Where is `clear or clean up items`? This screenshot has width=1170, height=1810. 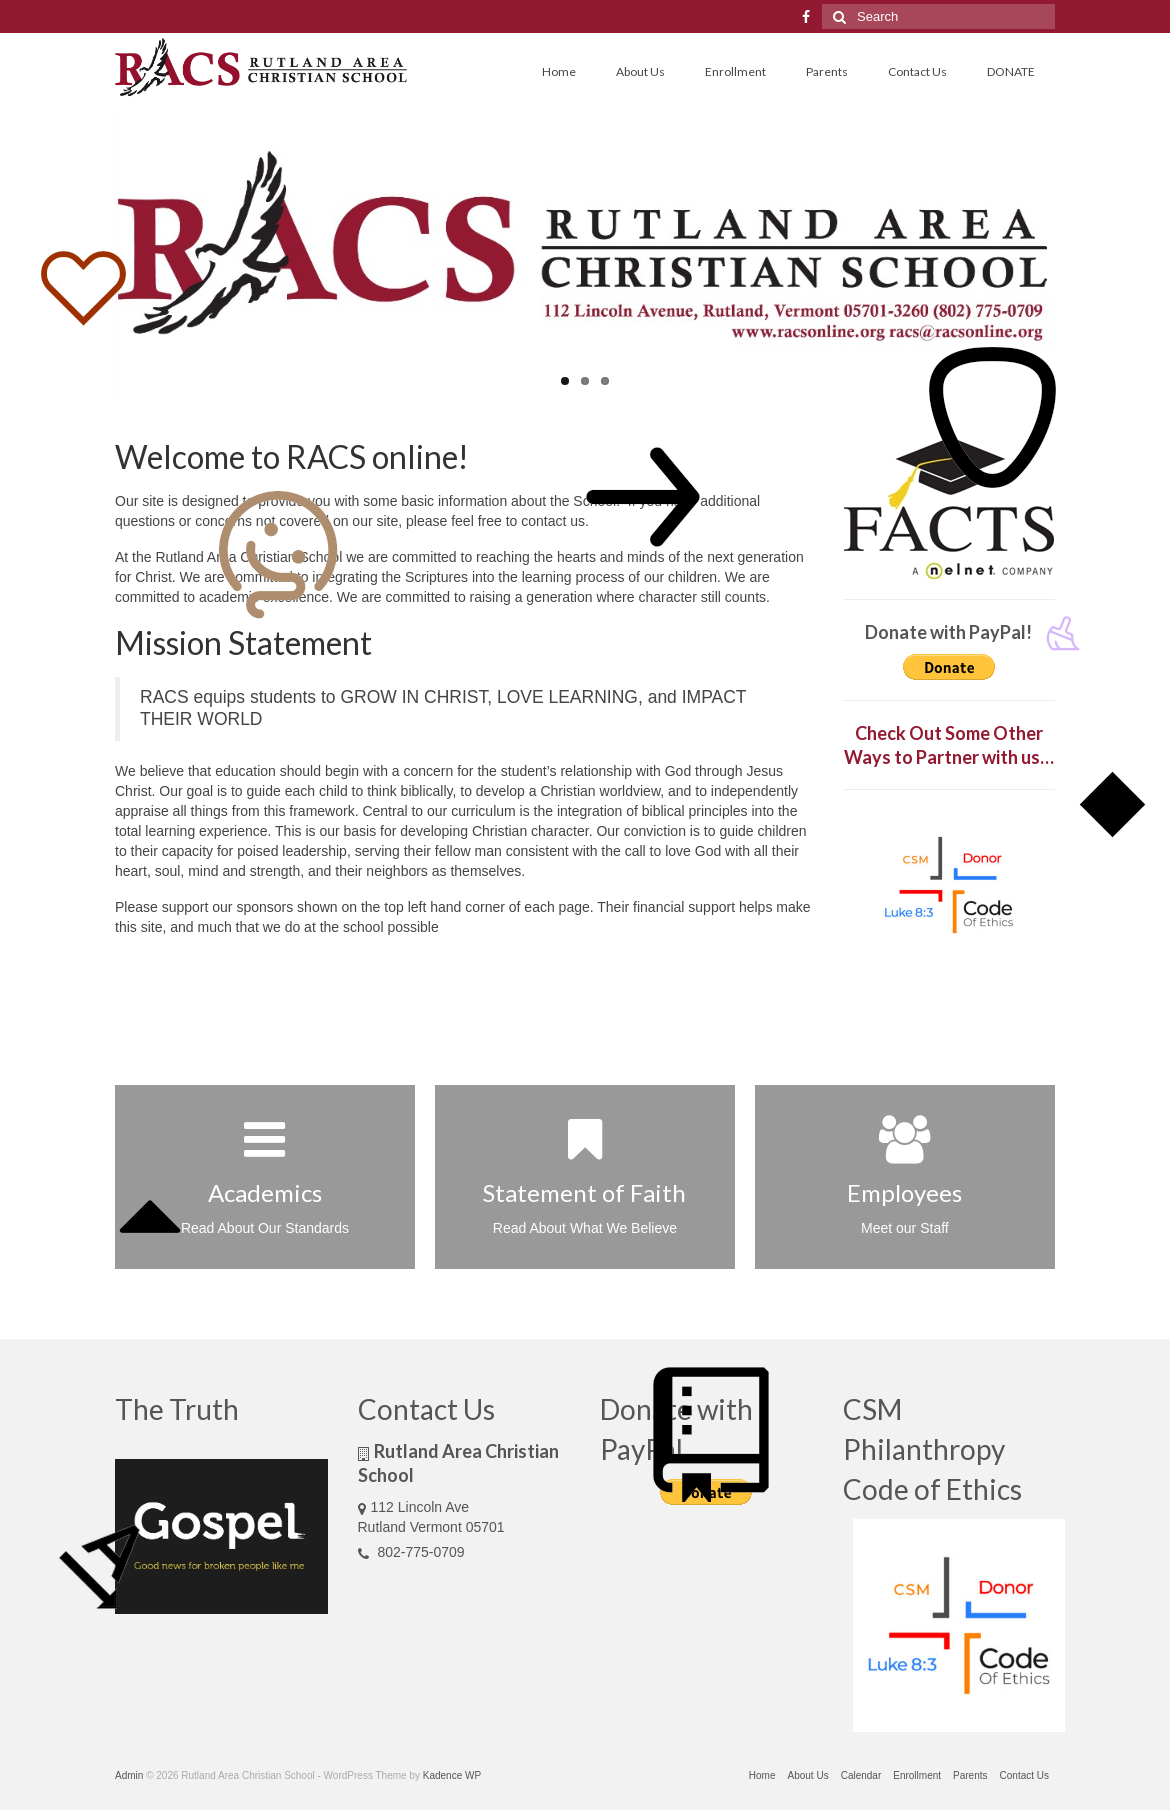
clear or clean up items is located at coordinates (1062, 634).